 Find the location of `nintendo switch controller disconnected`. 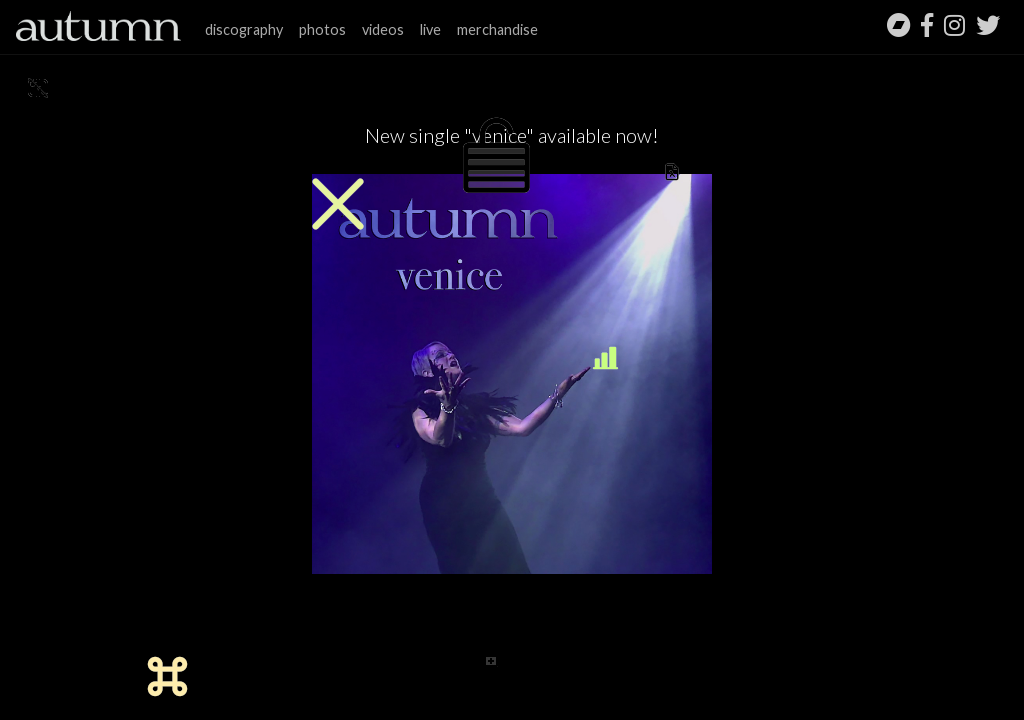

nintendo switch controller disconnected is located at coordinates (38, 88).